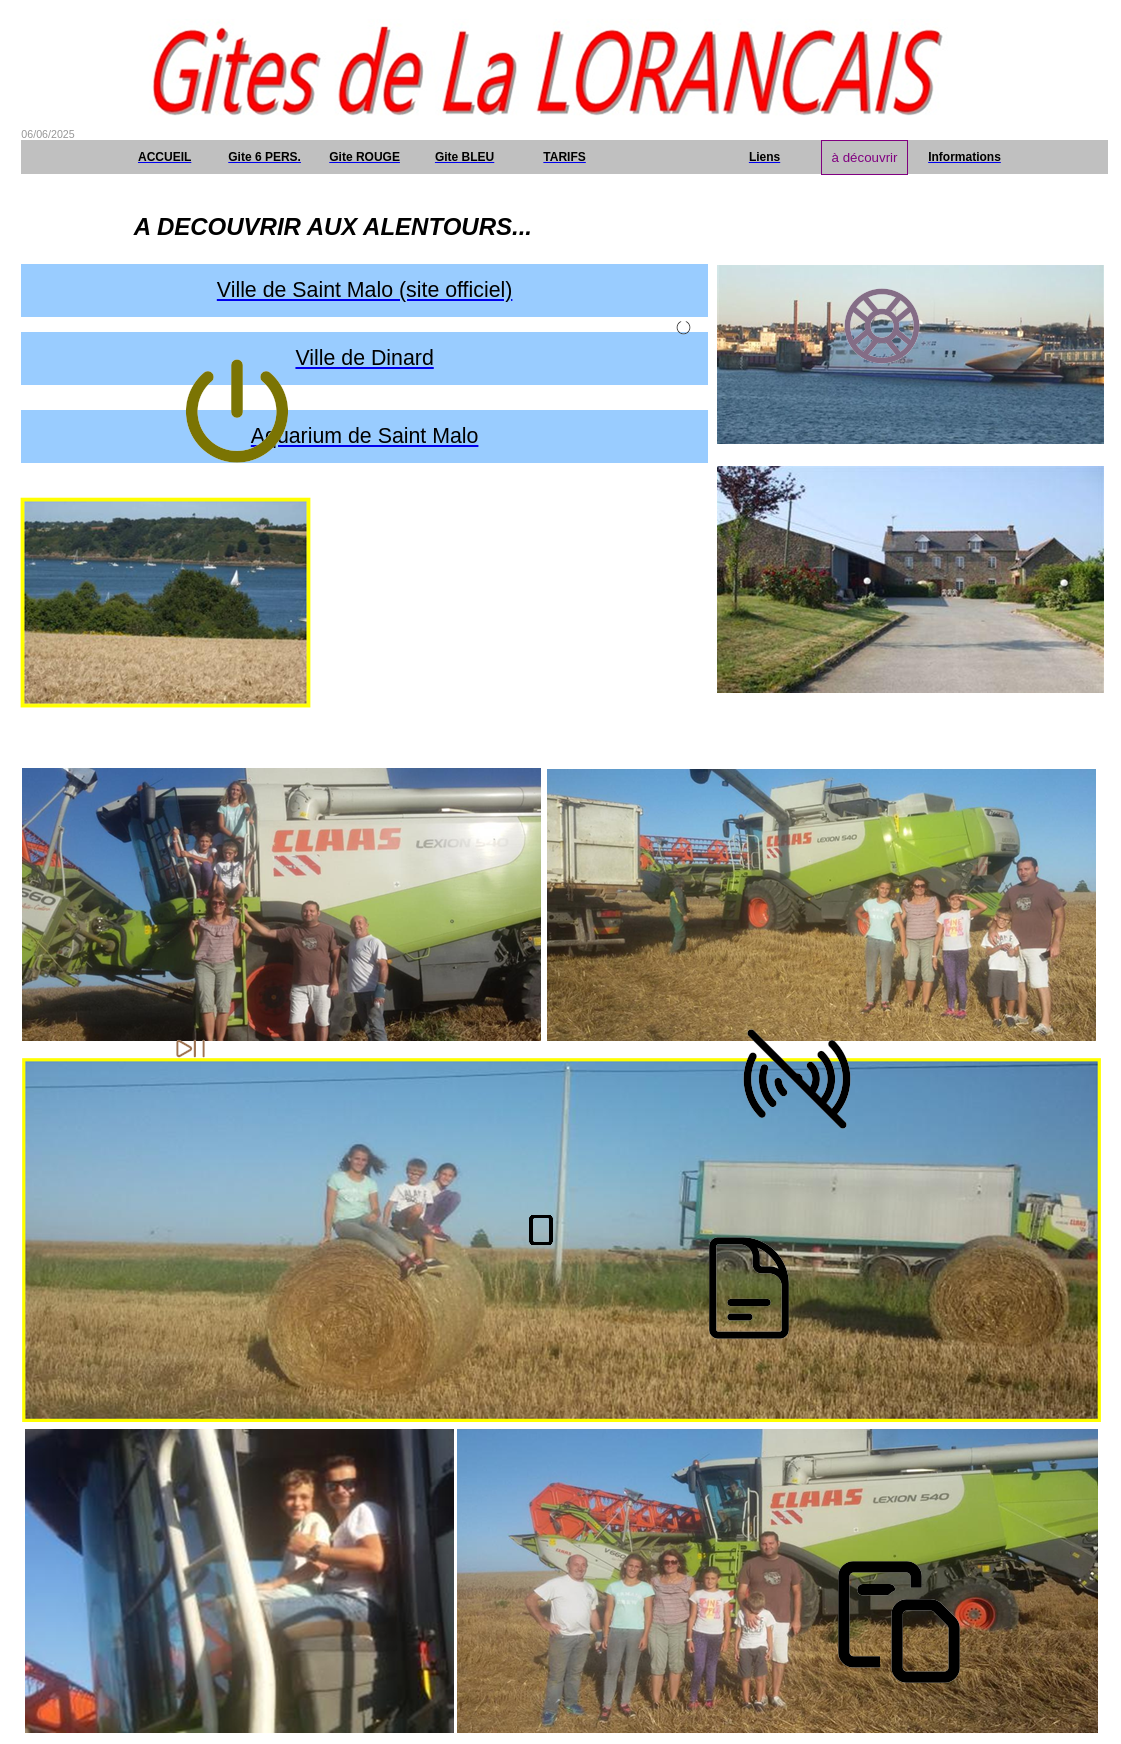 Image resolution: width=1121 pixels, height=1744 pixels. Describe the element at coordinates (237, 412) in the screenshot. I see `turn device on or off` at that location.